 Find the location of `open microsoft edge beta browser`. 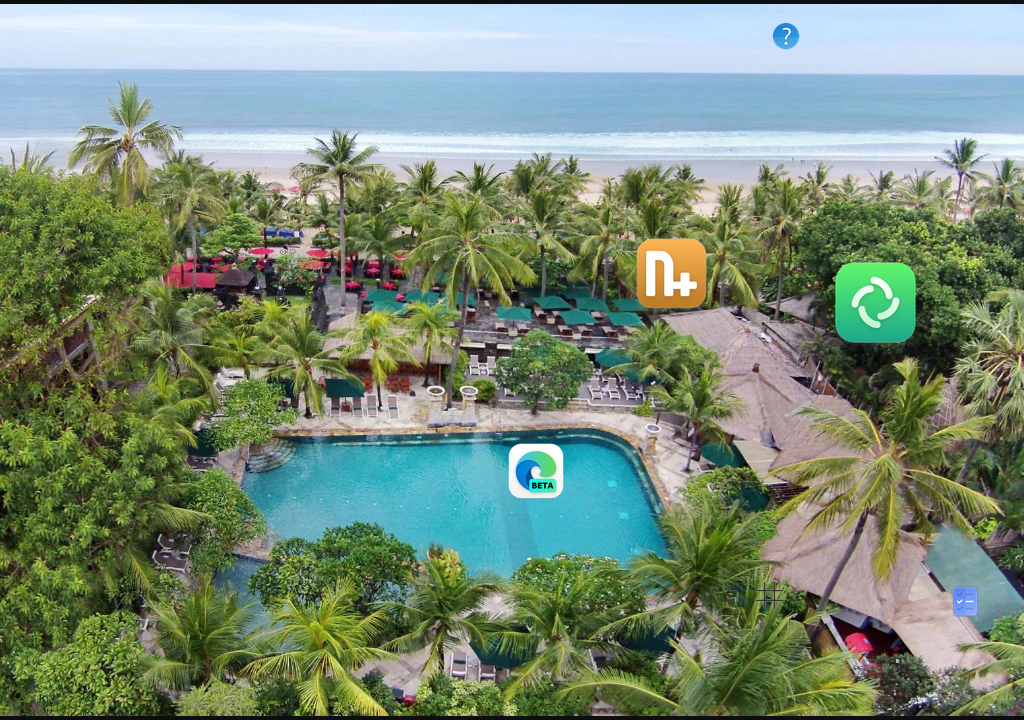

open microsoft edge beta browser is located at coordinates (536, 471).